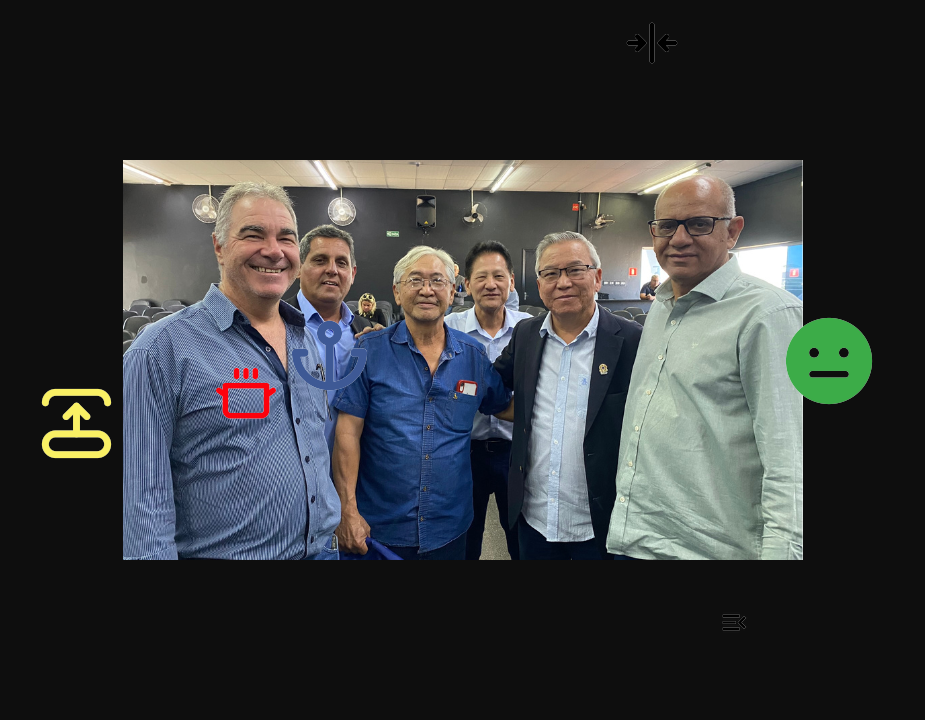 This screenshot has width=925, height=720. Describe the element at coordinates (329, 355) in the screenshot. I see `navigate to anchor point or bookmark` at that location.